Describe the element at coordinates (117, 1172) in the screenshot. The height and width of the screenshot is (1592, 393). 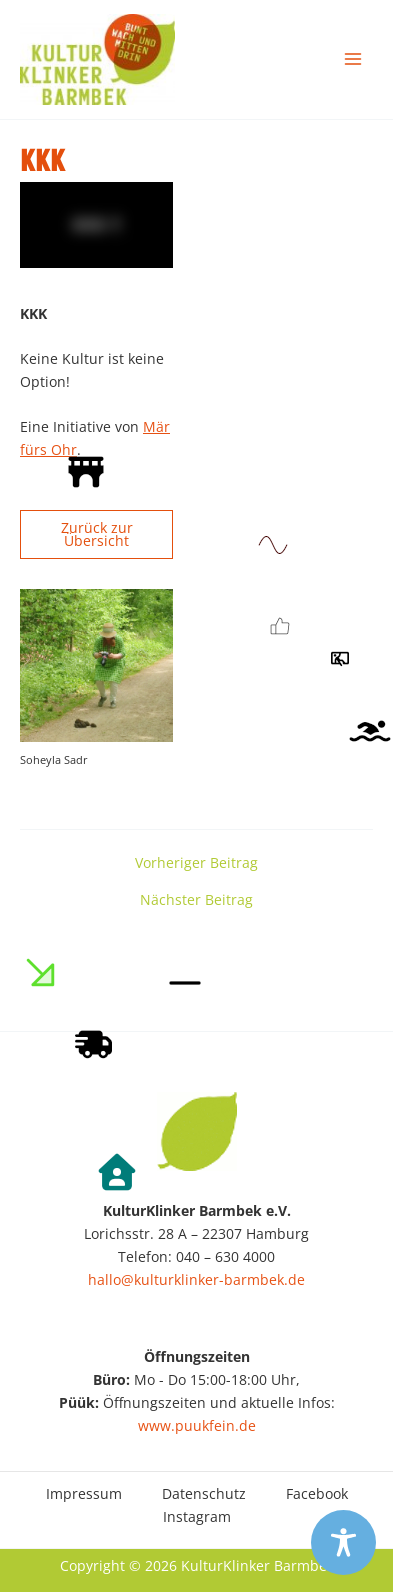
I see `view your home profile` at that location.